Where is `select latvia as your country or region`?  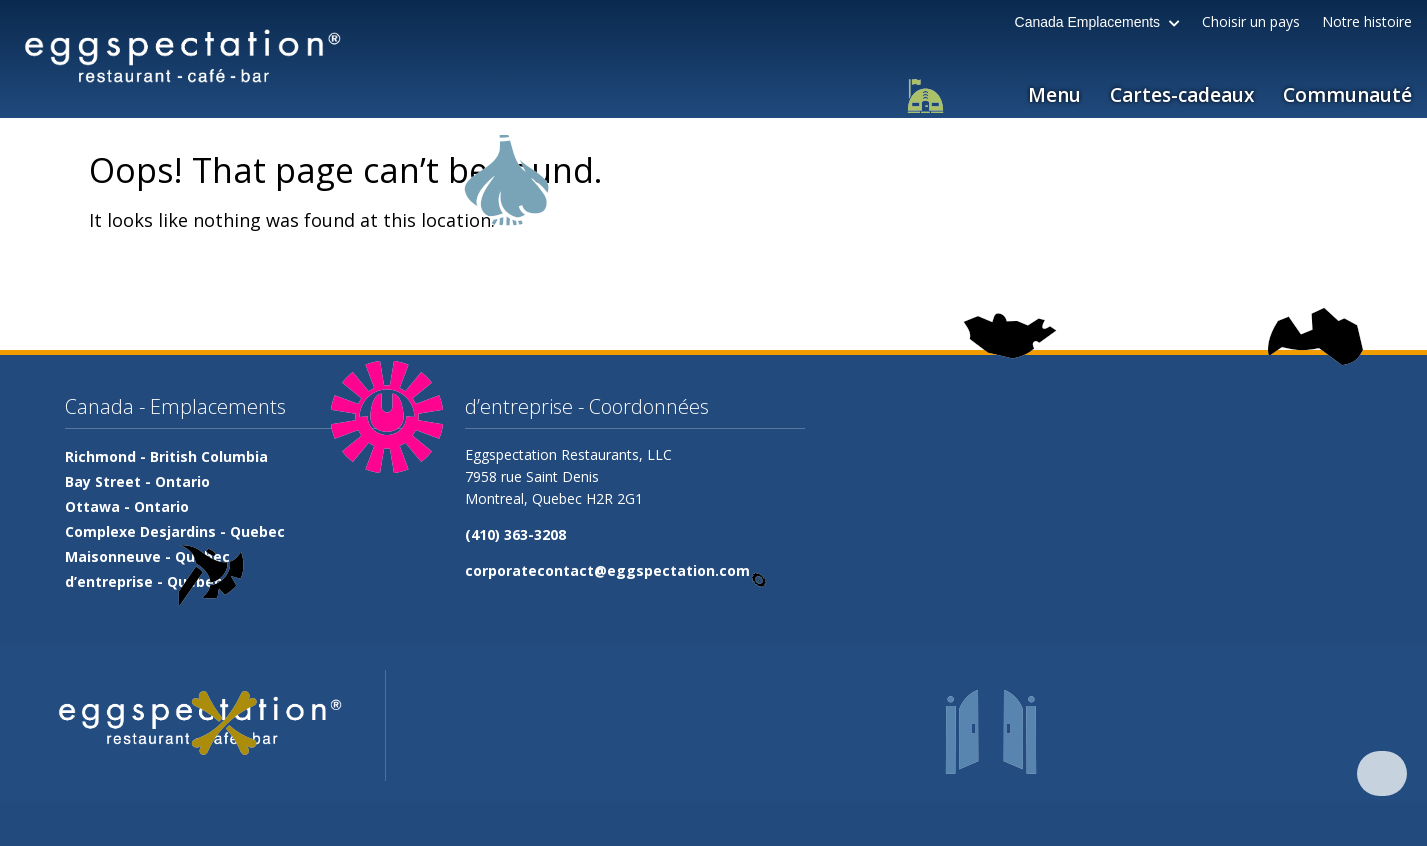 select latvia as your country or region is located at coordinates (1315, 336).